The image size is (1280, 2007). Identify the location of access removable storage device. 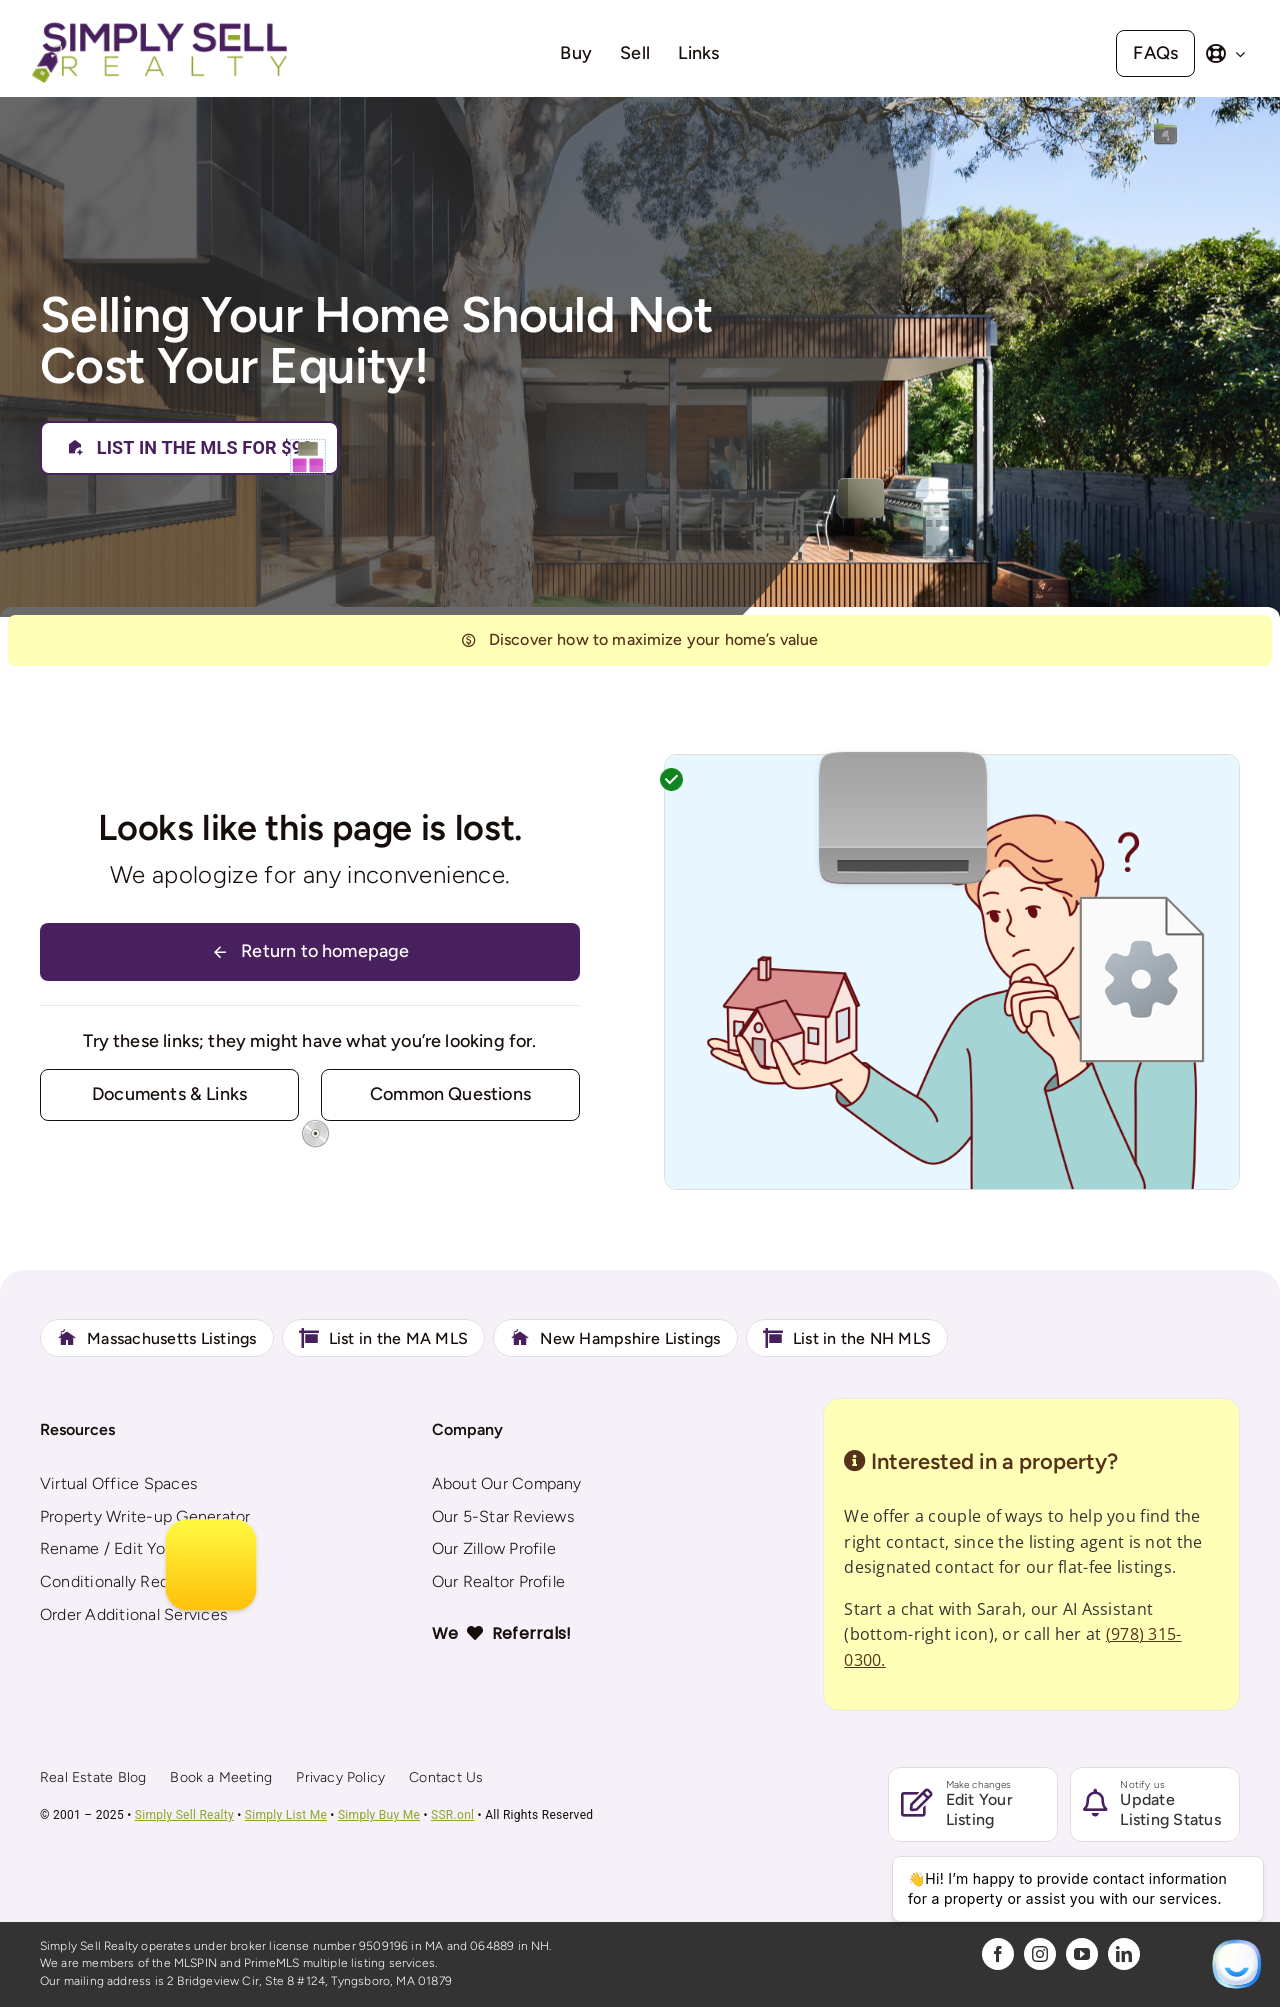
(903, 818).